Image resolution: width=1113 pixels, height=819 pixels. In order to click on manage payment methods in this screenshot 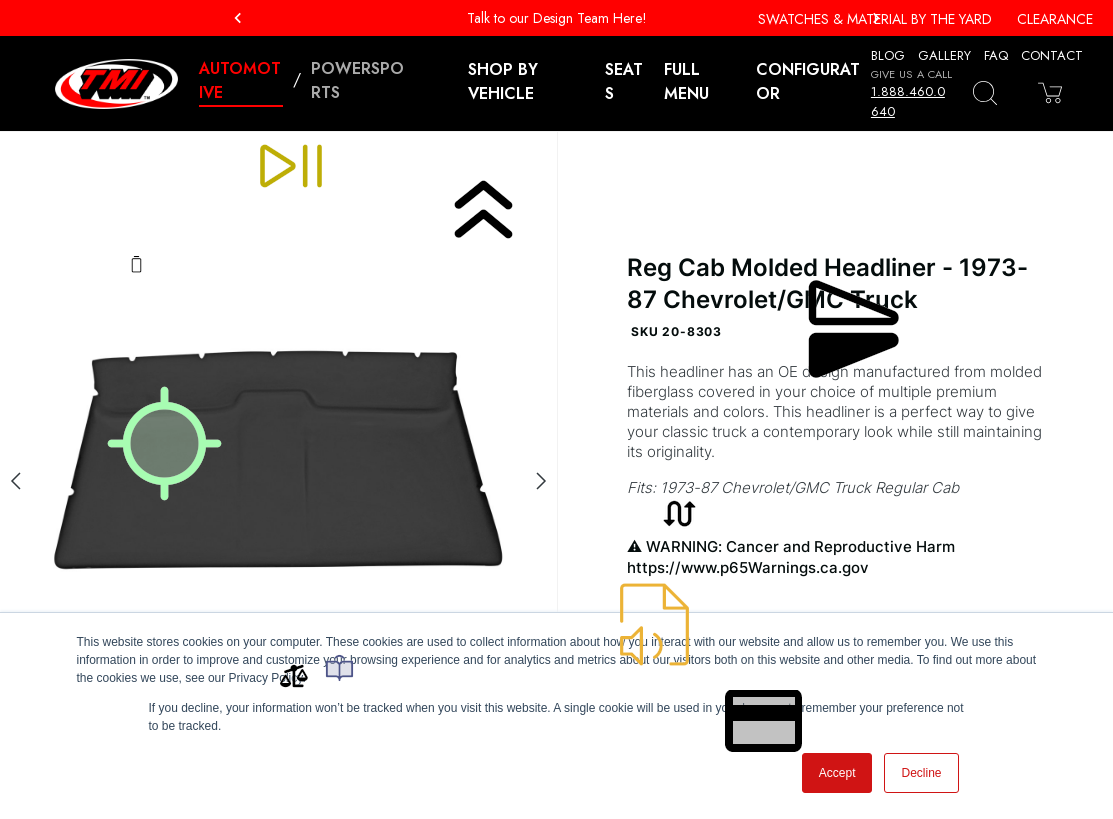, I will do `click(763, 720)`.